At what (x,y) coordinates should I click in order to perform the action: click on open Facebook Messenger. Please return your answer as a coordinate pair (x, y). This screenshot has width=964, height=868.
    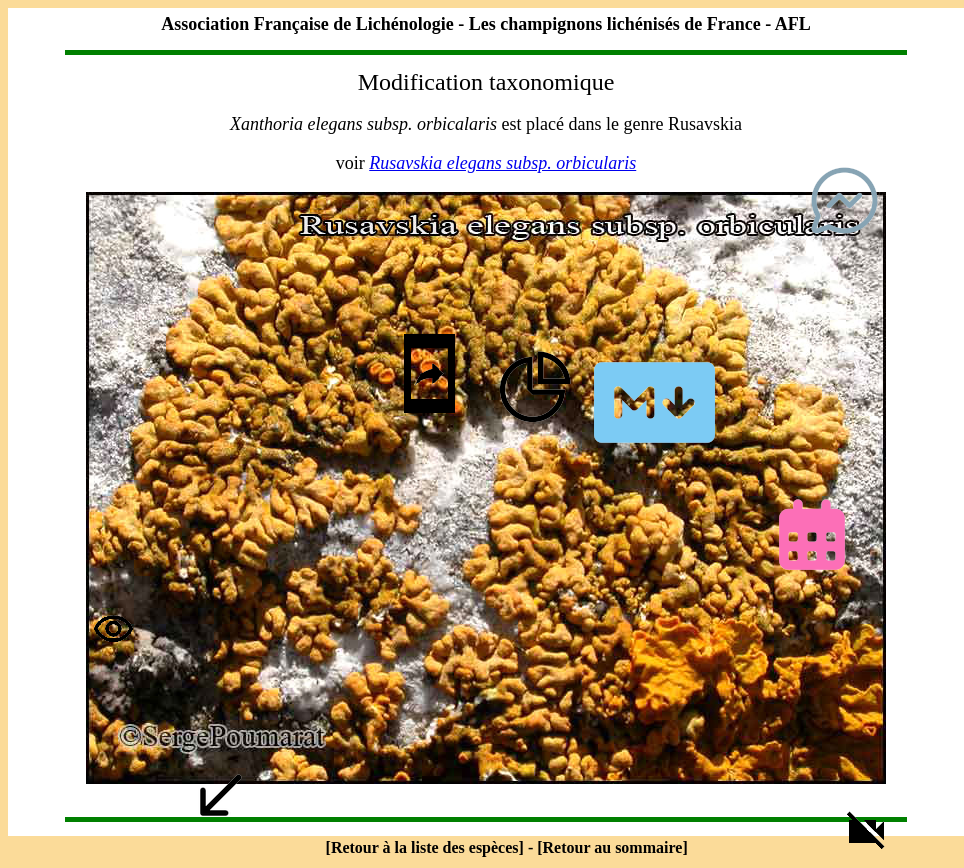
    Looking at the image, I should click on (844, 200).